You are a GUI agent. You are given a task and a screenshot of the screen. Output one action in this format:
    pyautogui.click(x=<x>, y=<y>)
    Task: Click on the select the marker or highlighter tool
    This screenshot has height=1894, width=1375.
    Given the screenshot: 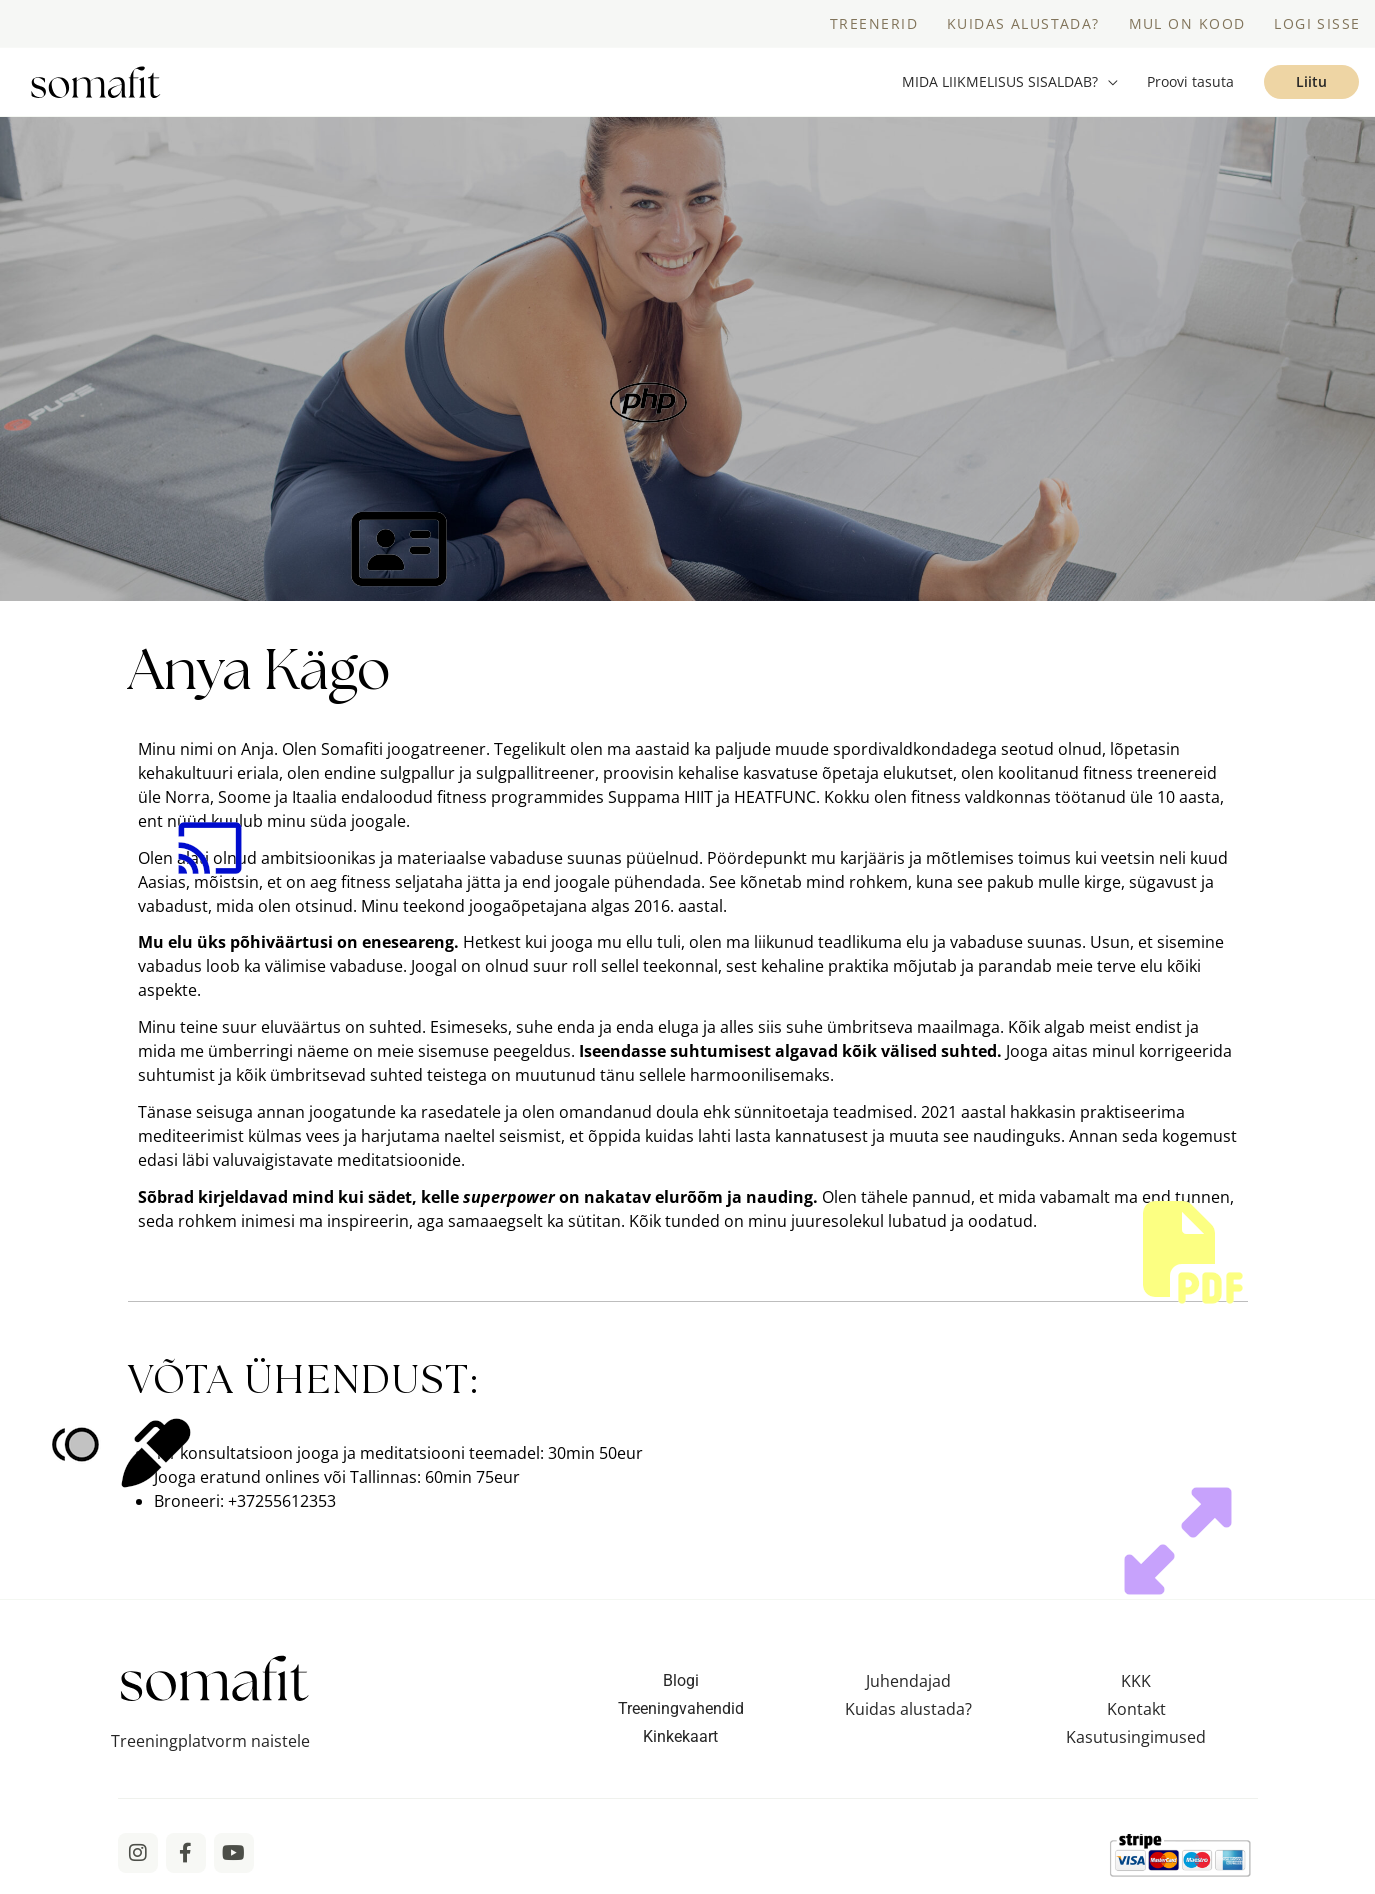 What is the action you would take?
    pyautogui.click(x=156, y=1453)
    